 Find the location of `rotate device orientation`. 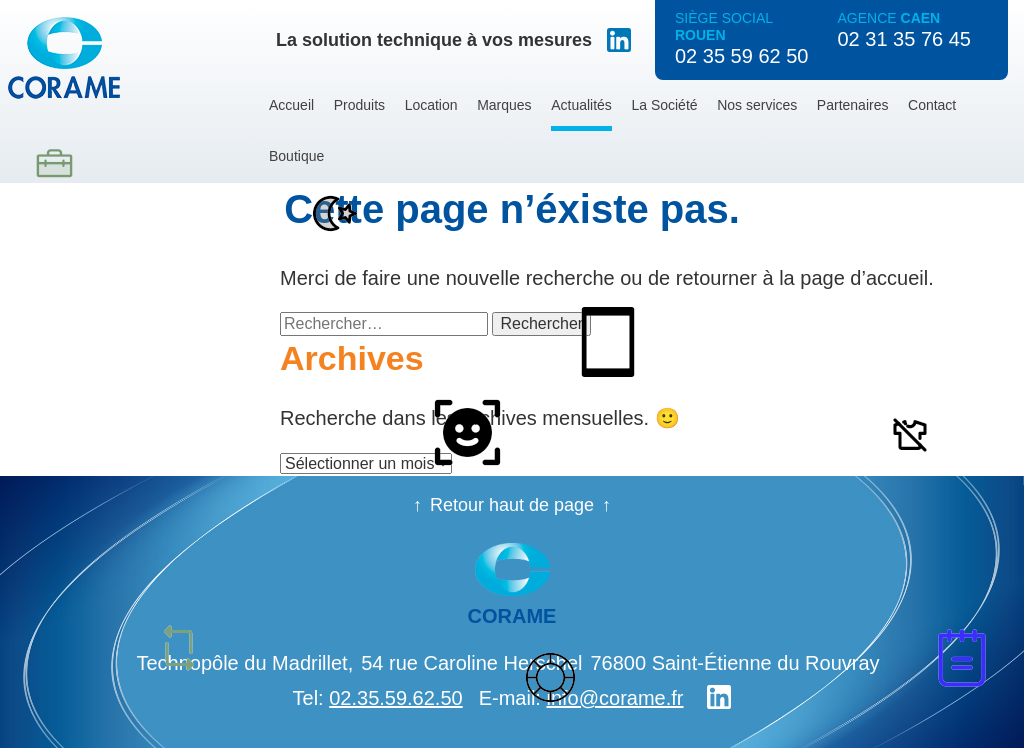

rotate device orientation is located at coordinates (179, 648).